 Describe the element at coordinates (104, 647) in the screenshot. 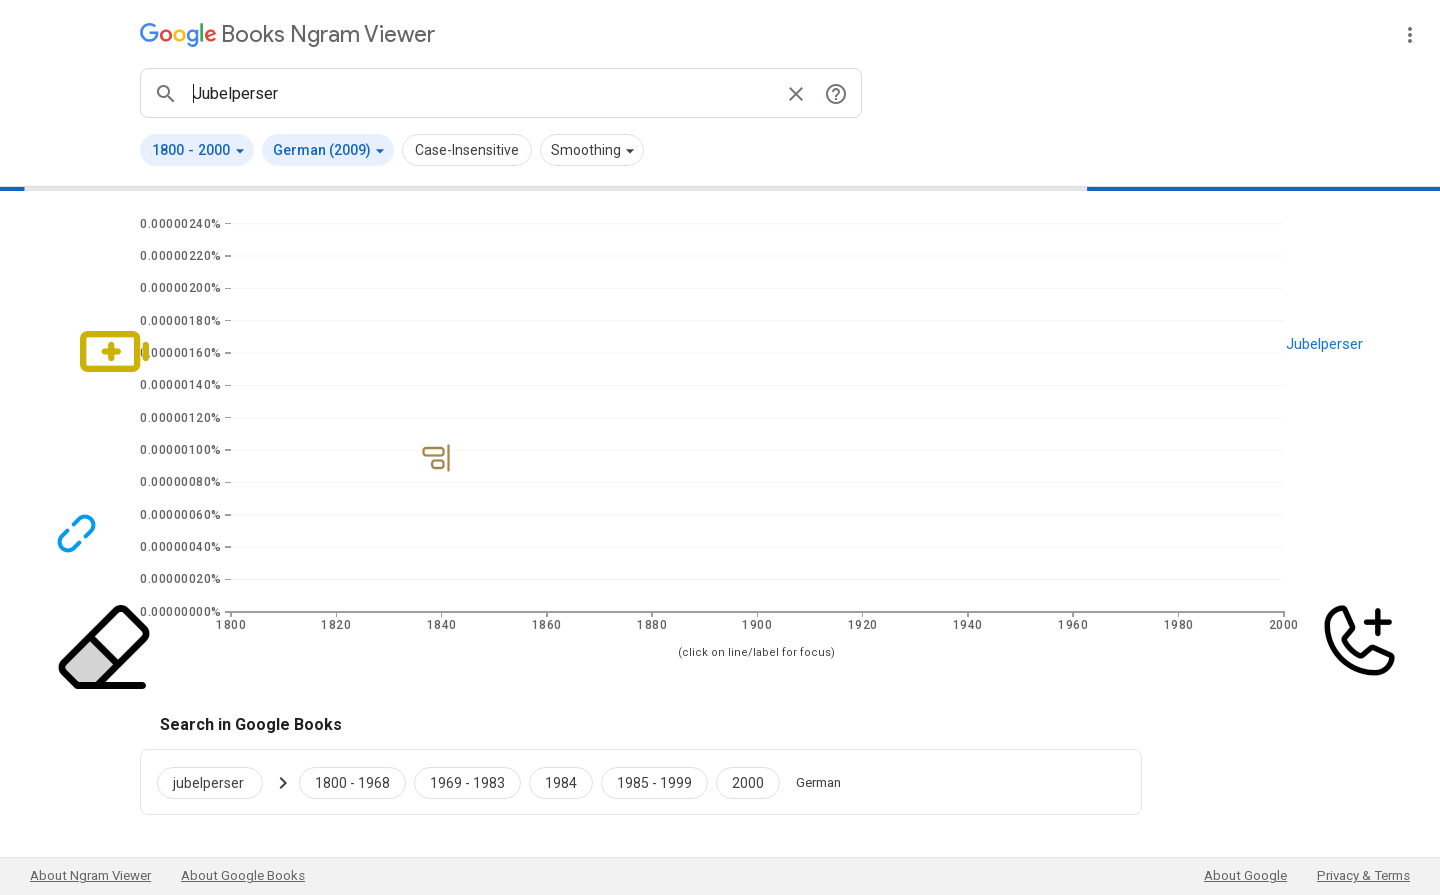

I see `erase or clear content` at that location.